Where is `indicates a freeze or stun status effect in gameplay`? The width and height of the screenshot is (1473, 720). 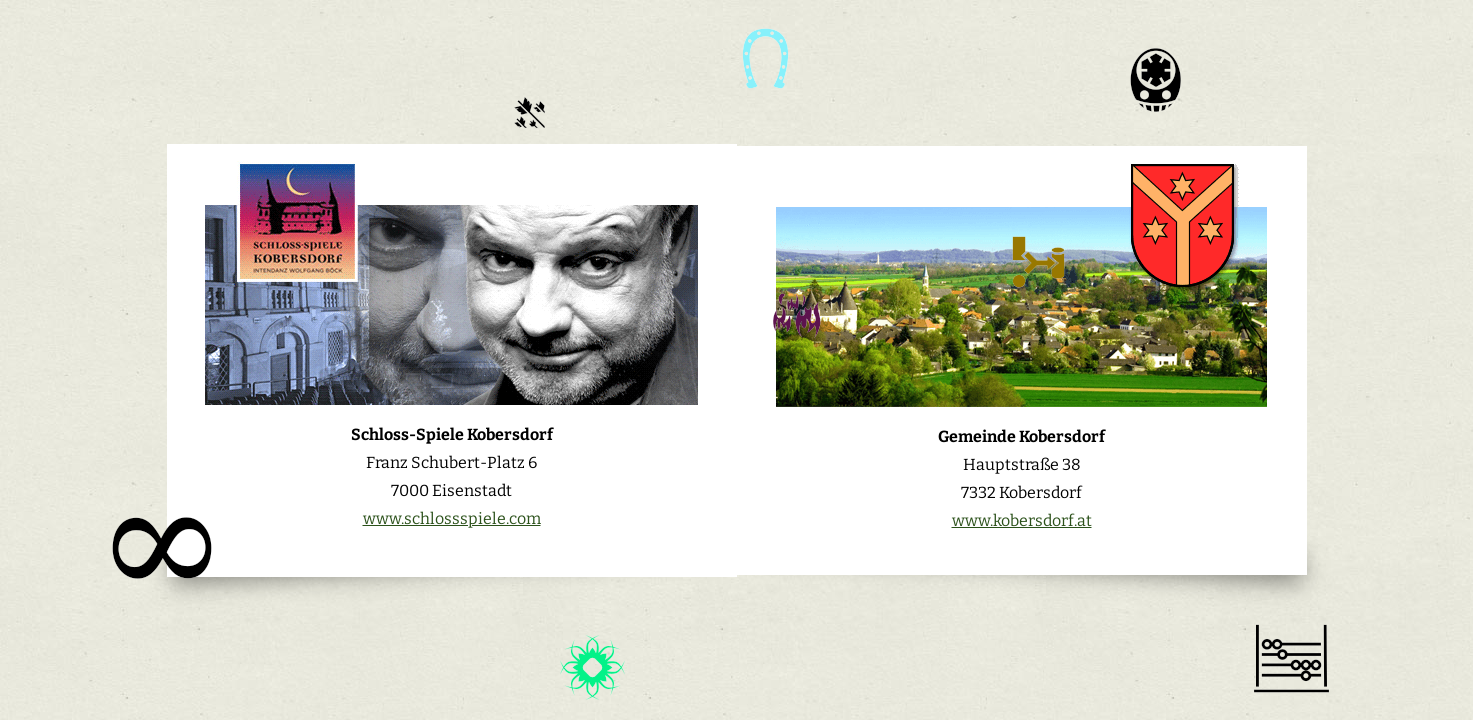
indicates a freeze or stun status effect in gameplay is located at coordinates (1156, 80).